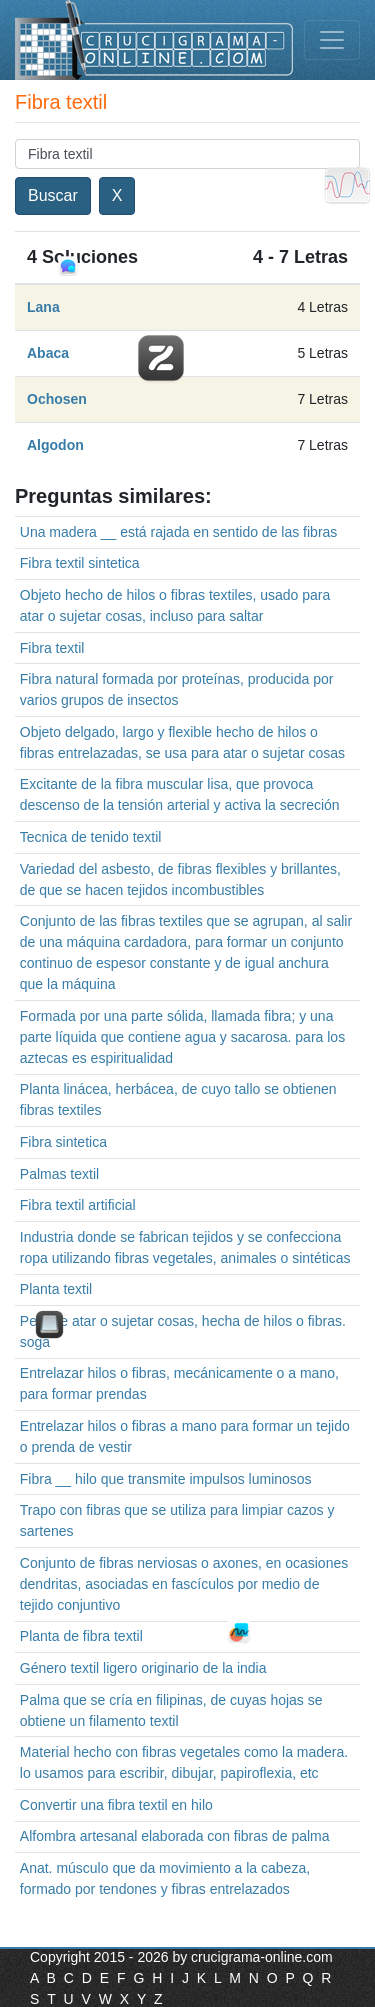 The height and width of the screenshot is (2007, 375). I want to click on open power statistics application, so click(347, 185).